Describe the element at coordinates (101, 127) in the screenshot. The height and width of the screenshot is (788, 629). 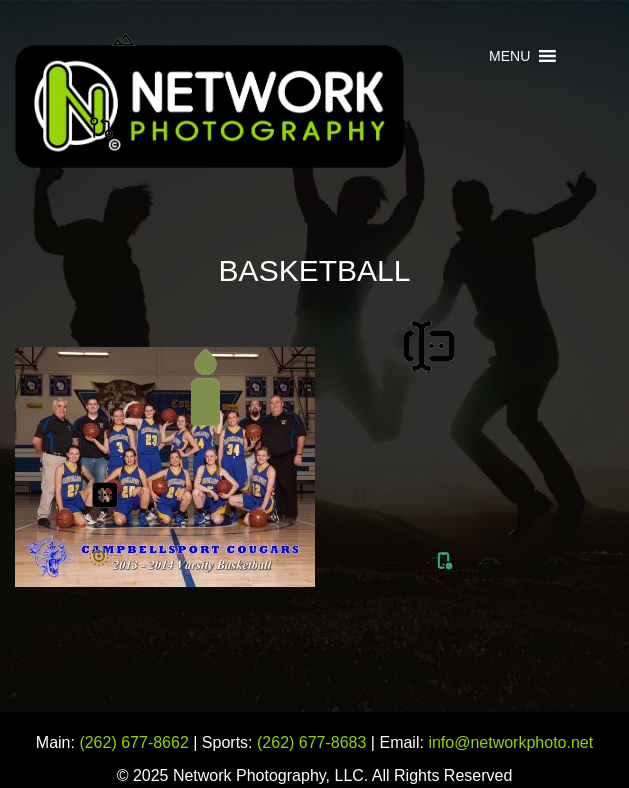
I see `create a new pull request` at that location.